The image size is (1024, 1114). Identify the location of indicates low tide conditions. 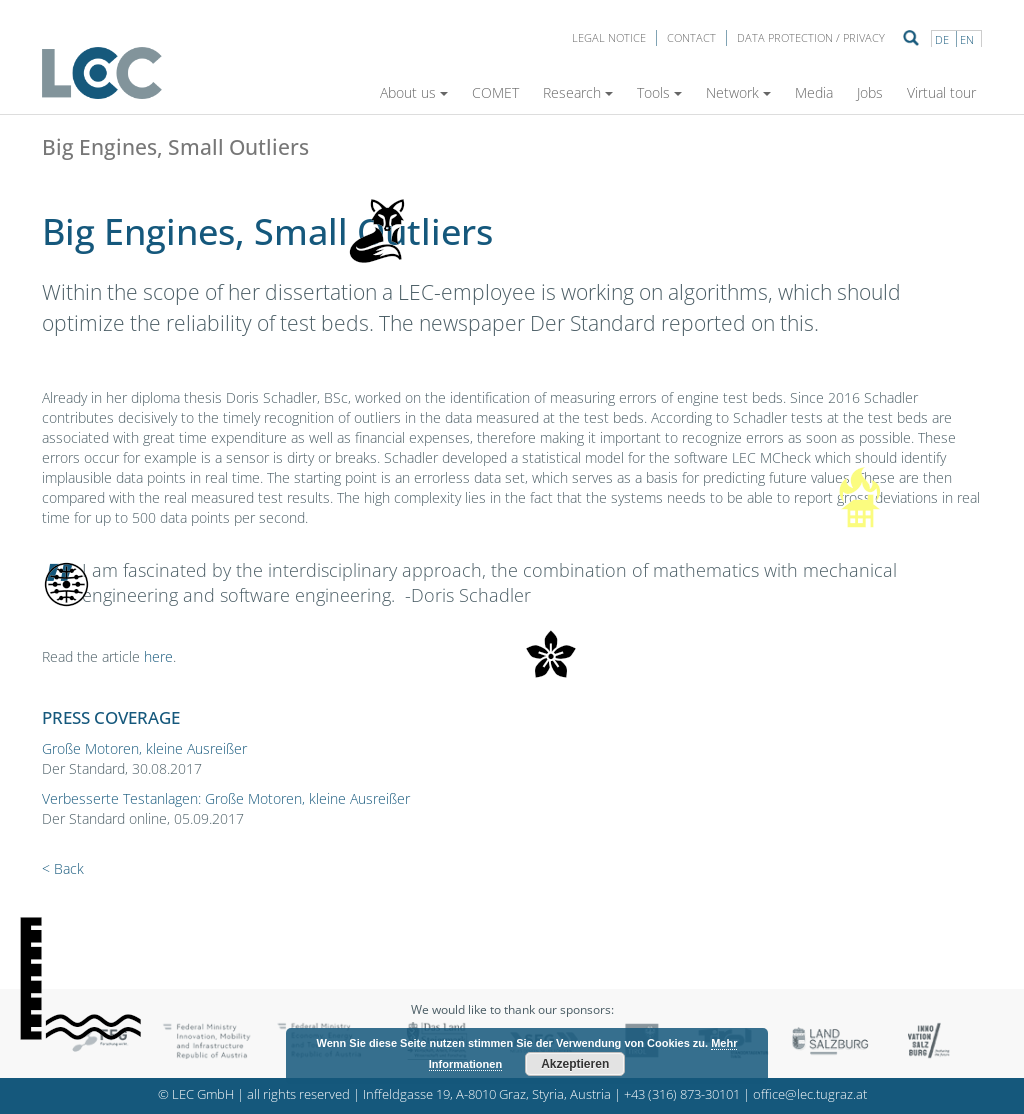
(77, 978).